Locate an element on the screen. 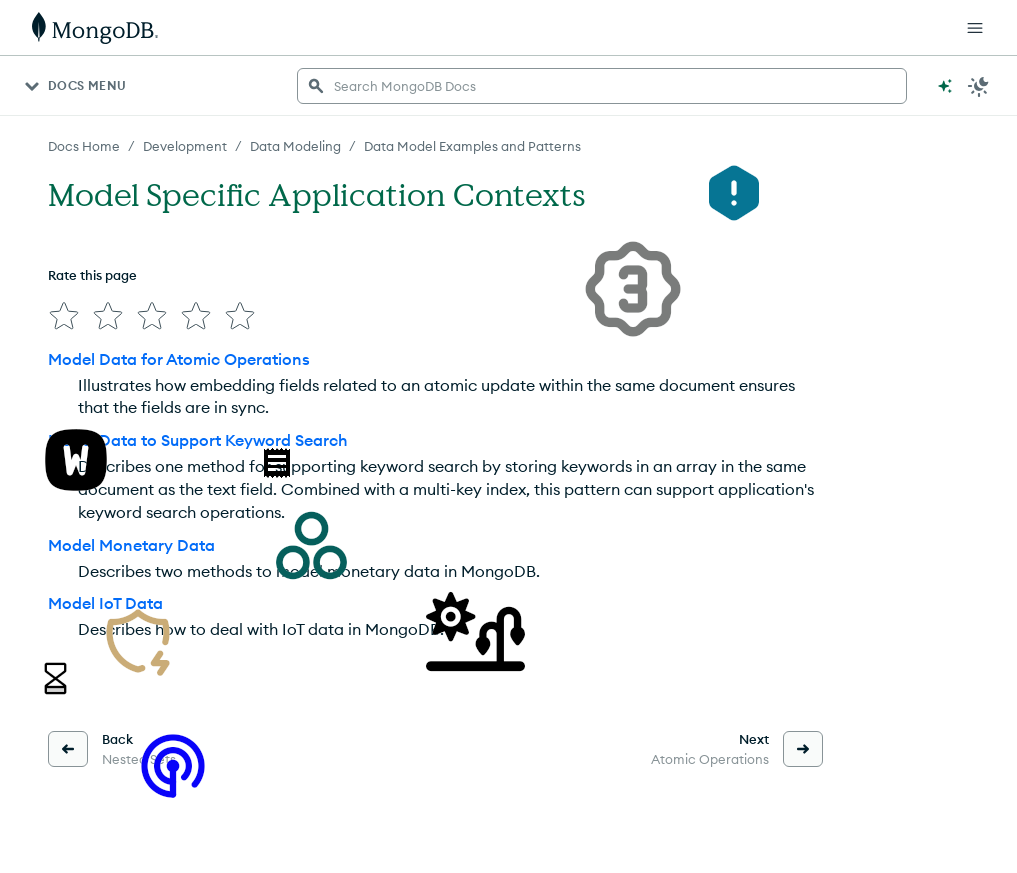 The image size is (1017, 873). access radar or scanning functionality is located at coordinates (173, 766).